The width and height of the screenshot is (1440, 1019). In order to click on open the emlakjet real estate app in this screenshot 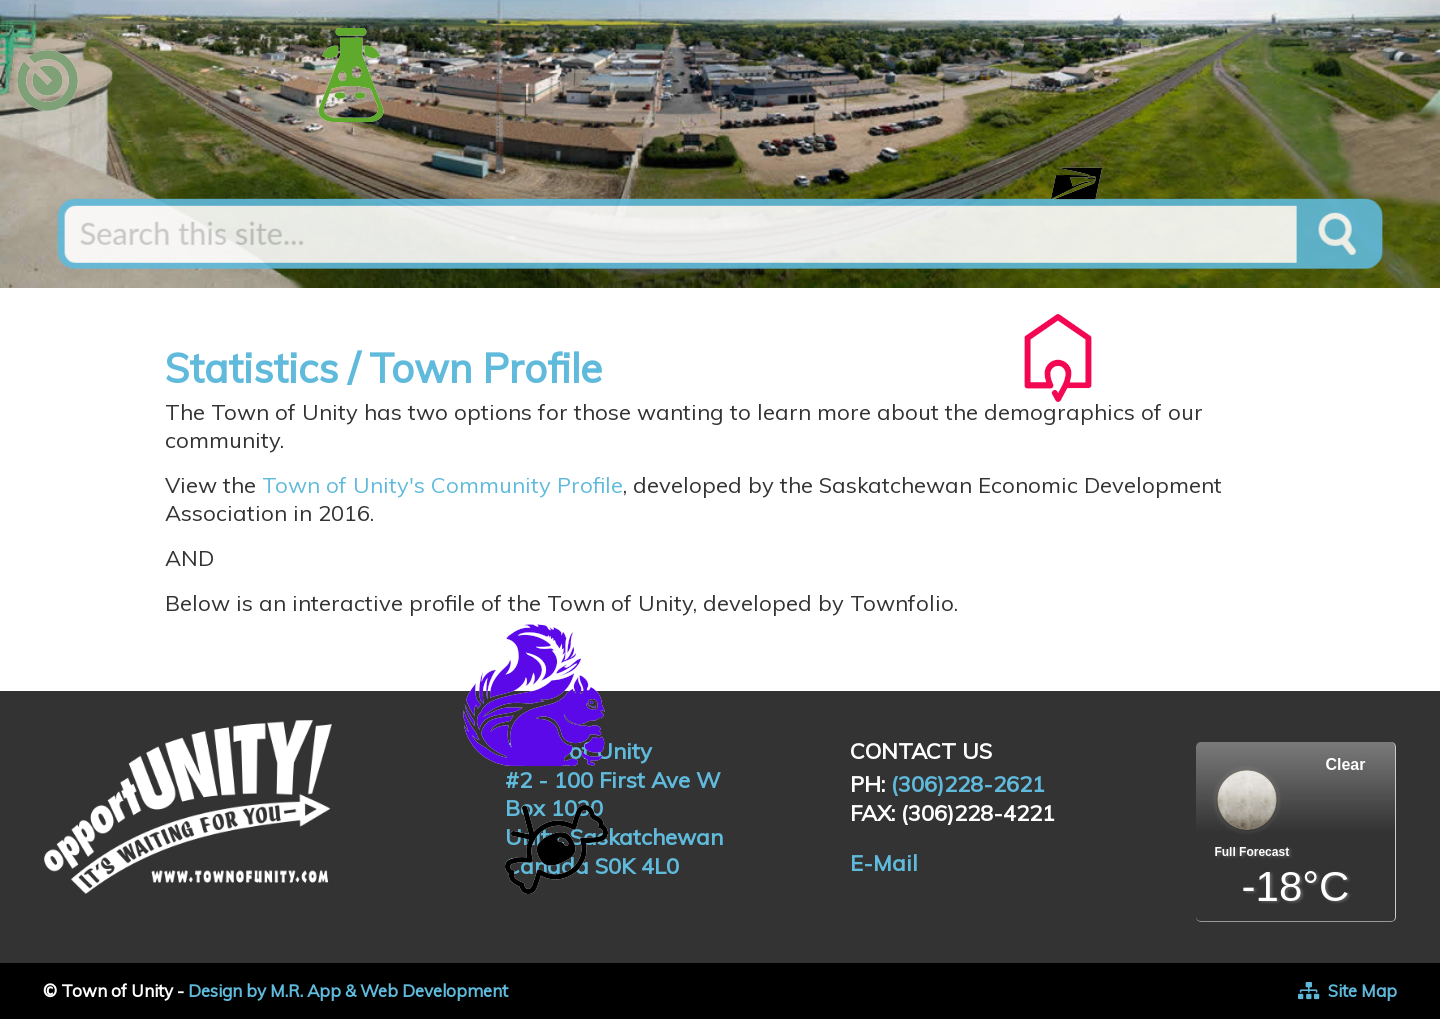, I will do `click(1058, 358)`.